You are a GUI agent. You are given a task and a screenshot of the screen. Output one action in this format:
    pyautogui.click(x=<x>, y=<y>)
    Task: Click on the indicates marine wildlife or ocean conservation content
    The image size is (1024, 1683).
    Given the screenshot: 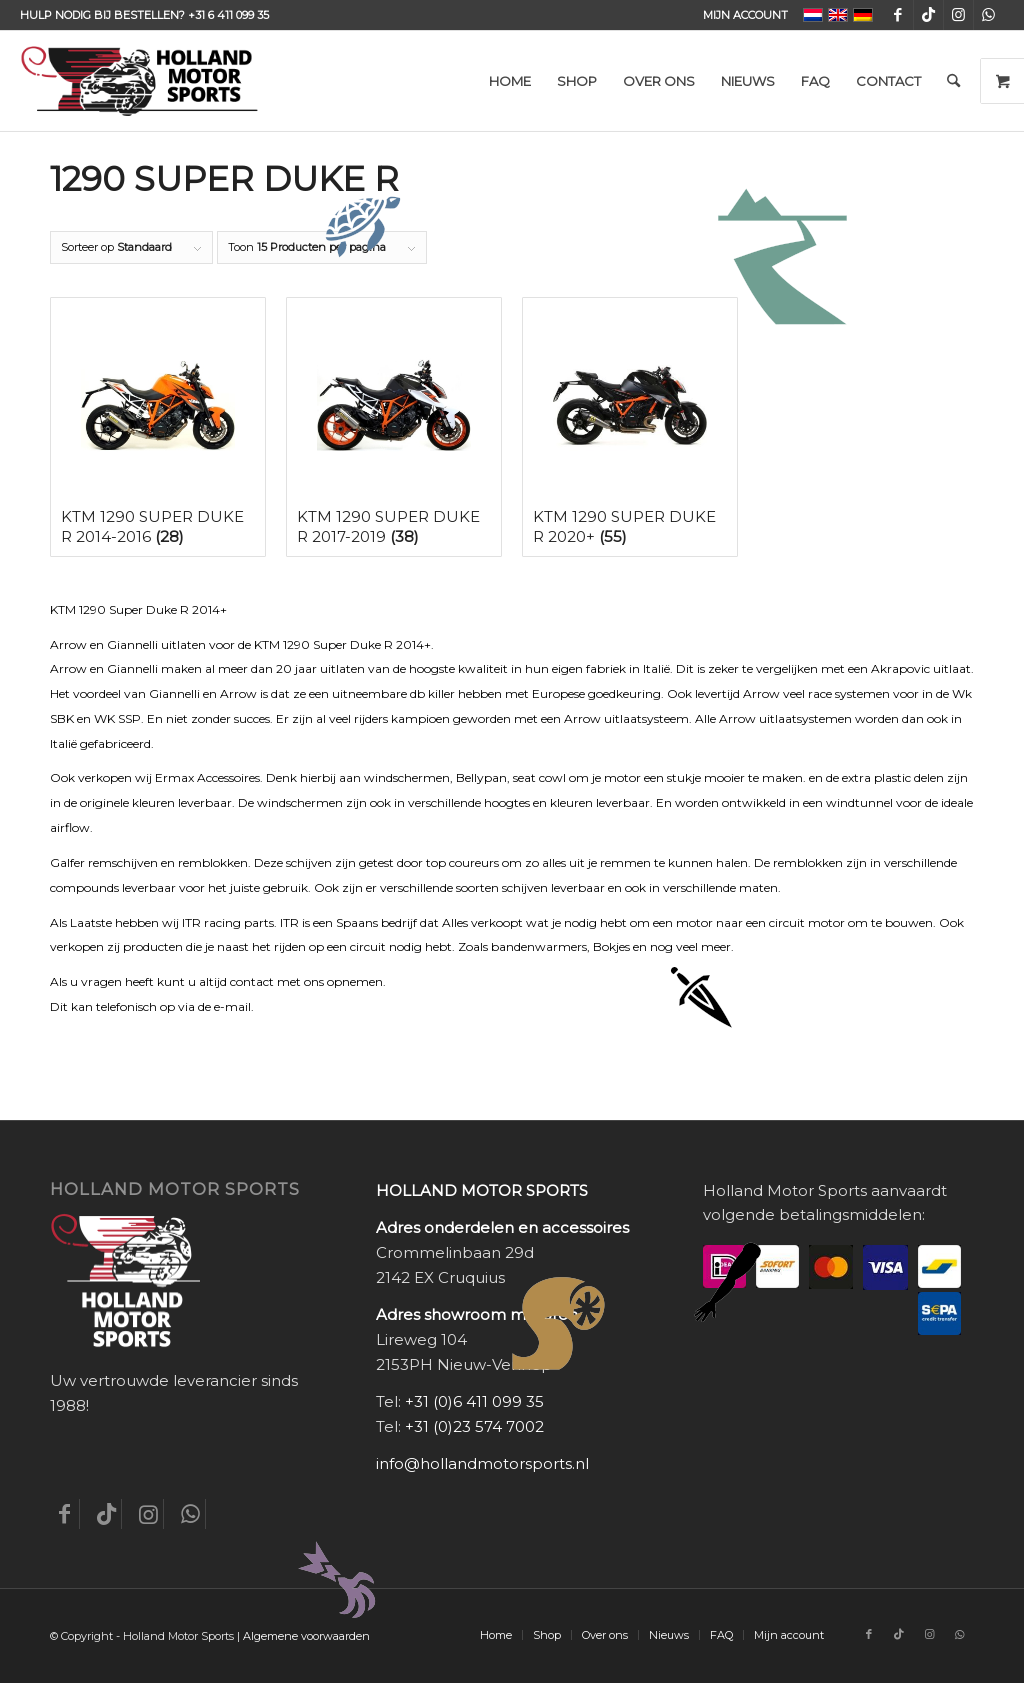 What is the action you would take?
    pyautogui.click(x=363, y=227)
    